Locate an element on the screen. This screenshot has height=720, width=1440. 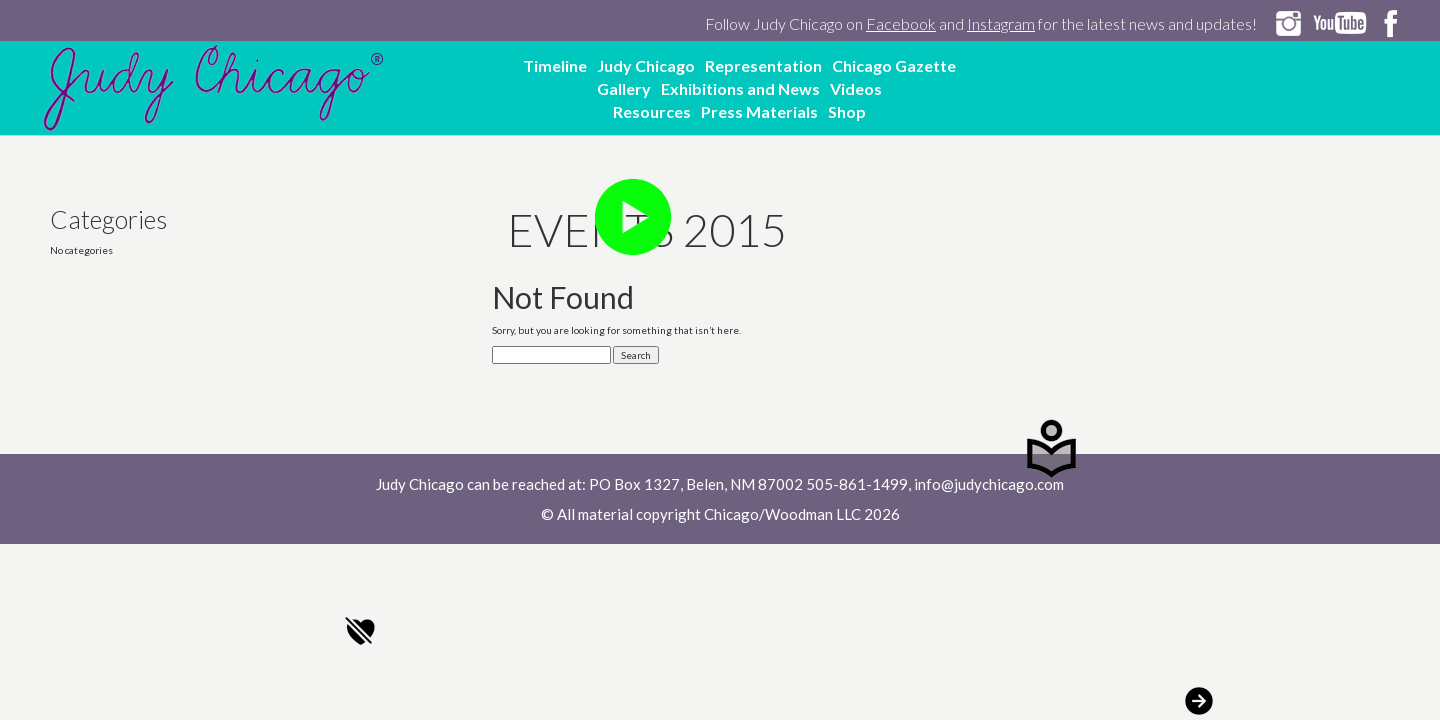
proceed to the next step is located at coordinates (1199, 701).